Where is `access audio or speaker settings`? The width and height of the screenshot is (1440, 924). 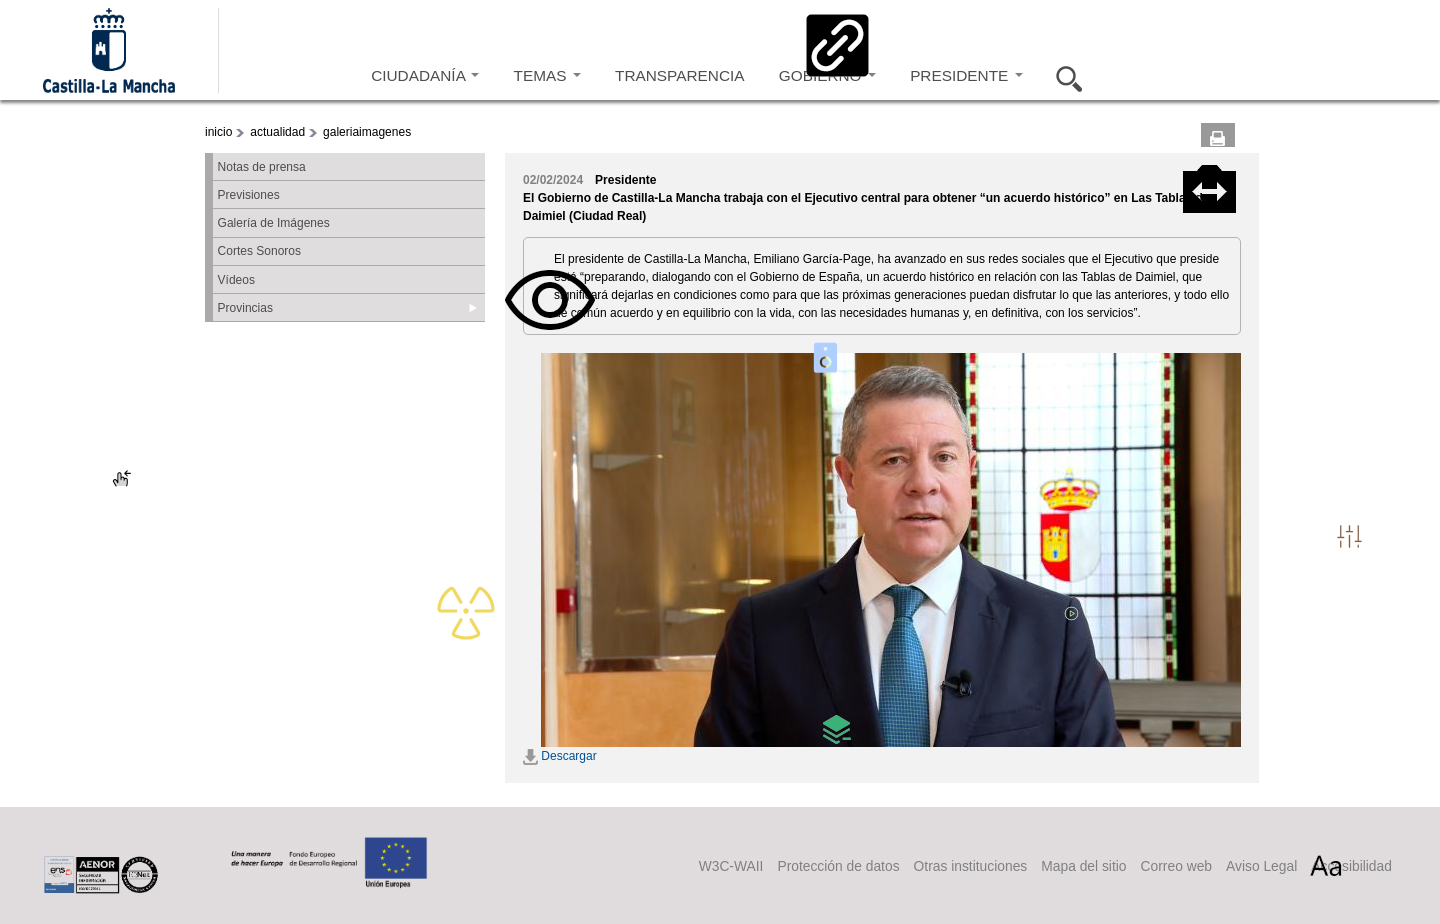
access audio or speaker settings is located at coordinates (825, 357).